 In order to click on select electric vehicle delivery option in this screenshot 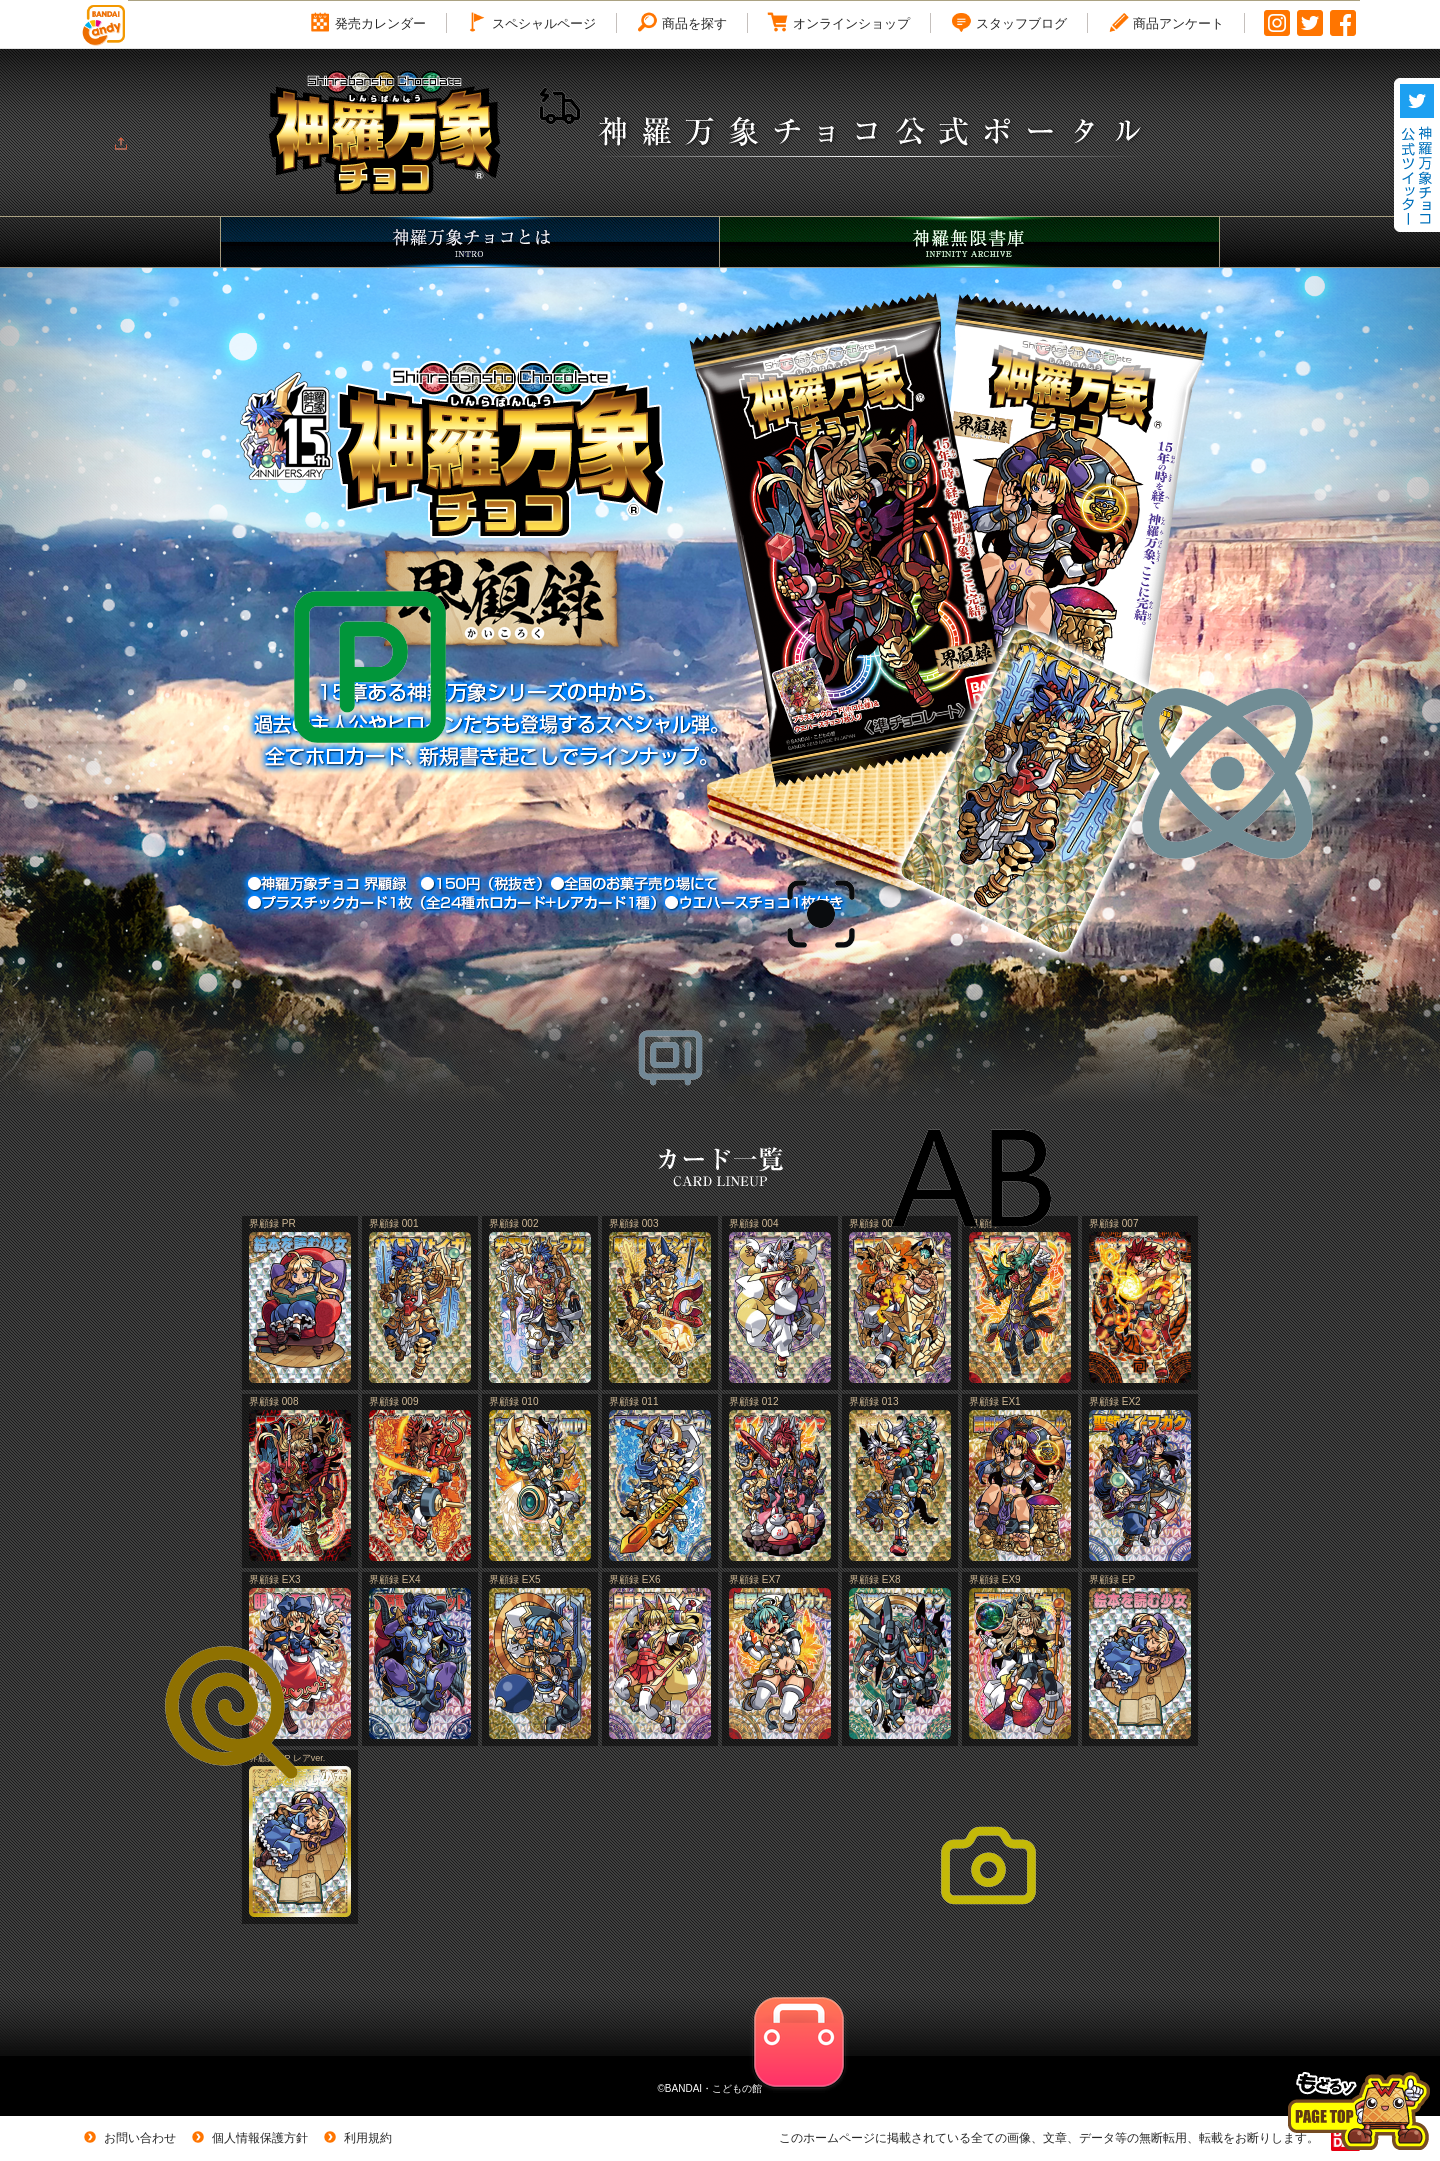, I will do `click(560, 106)`.